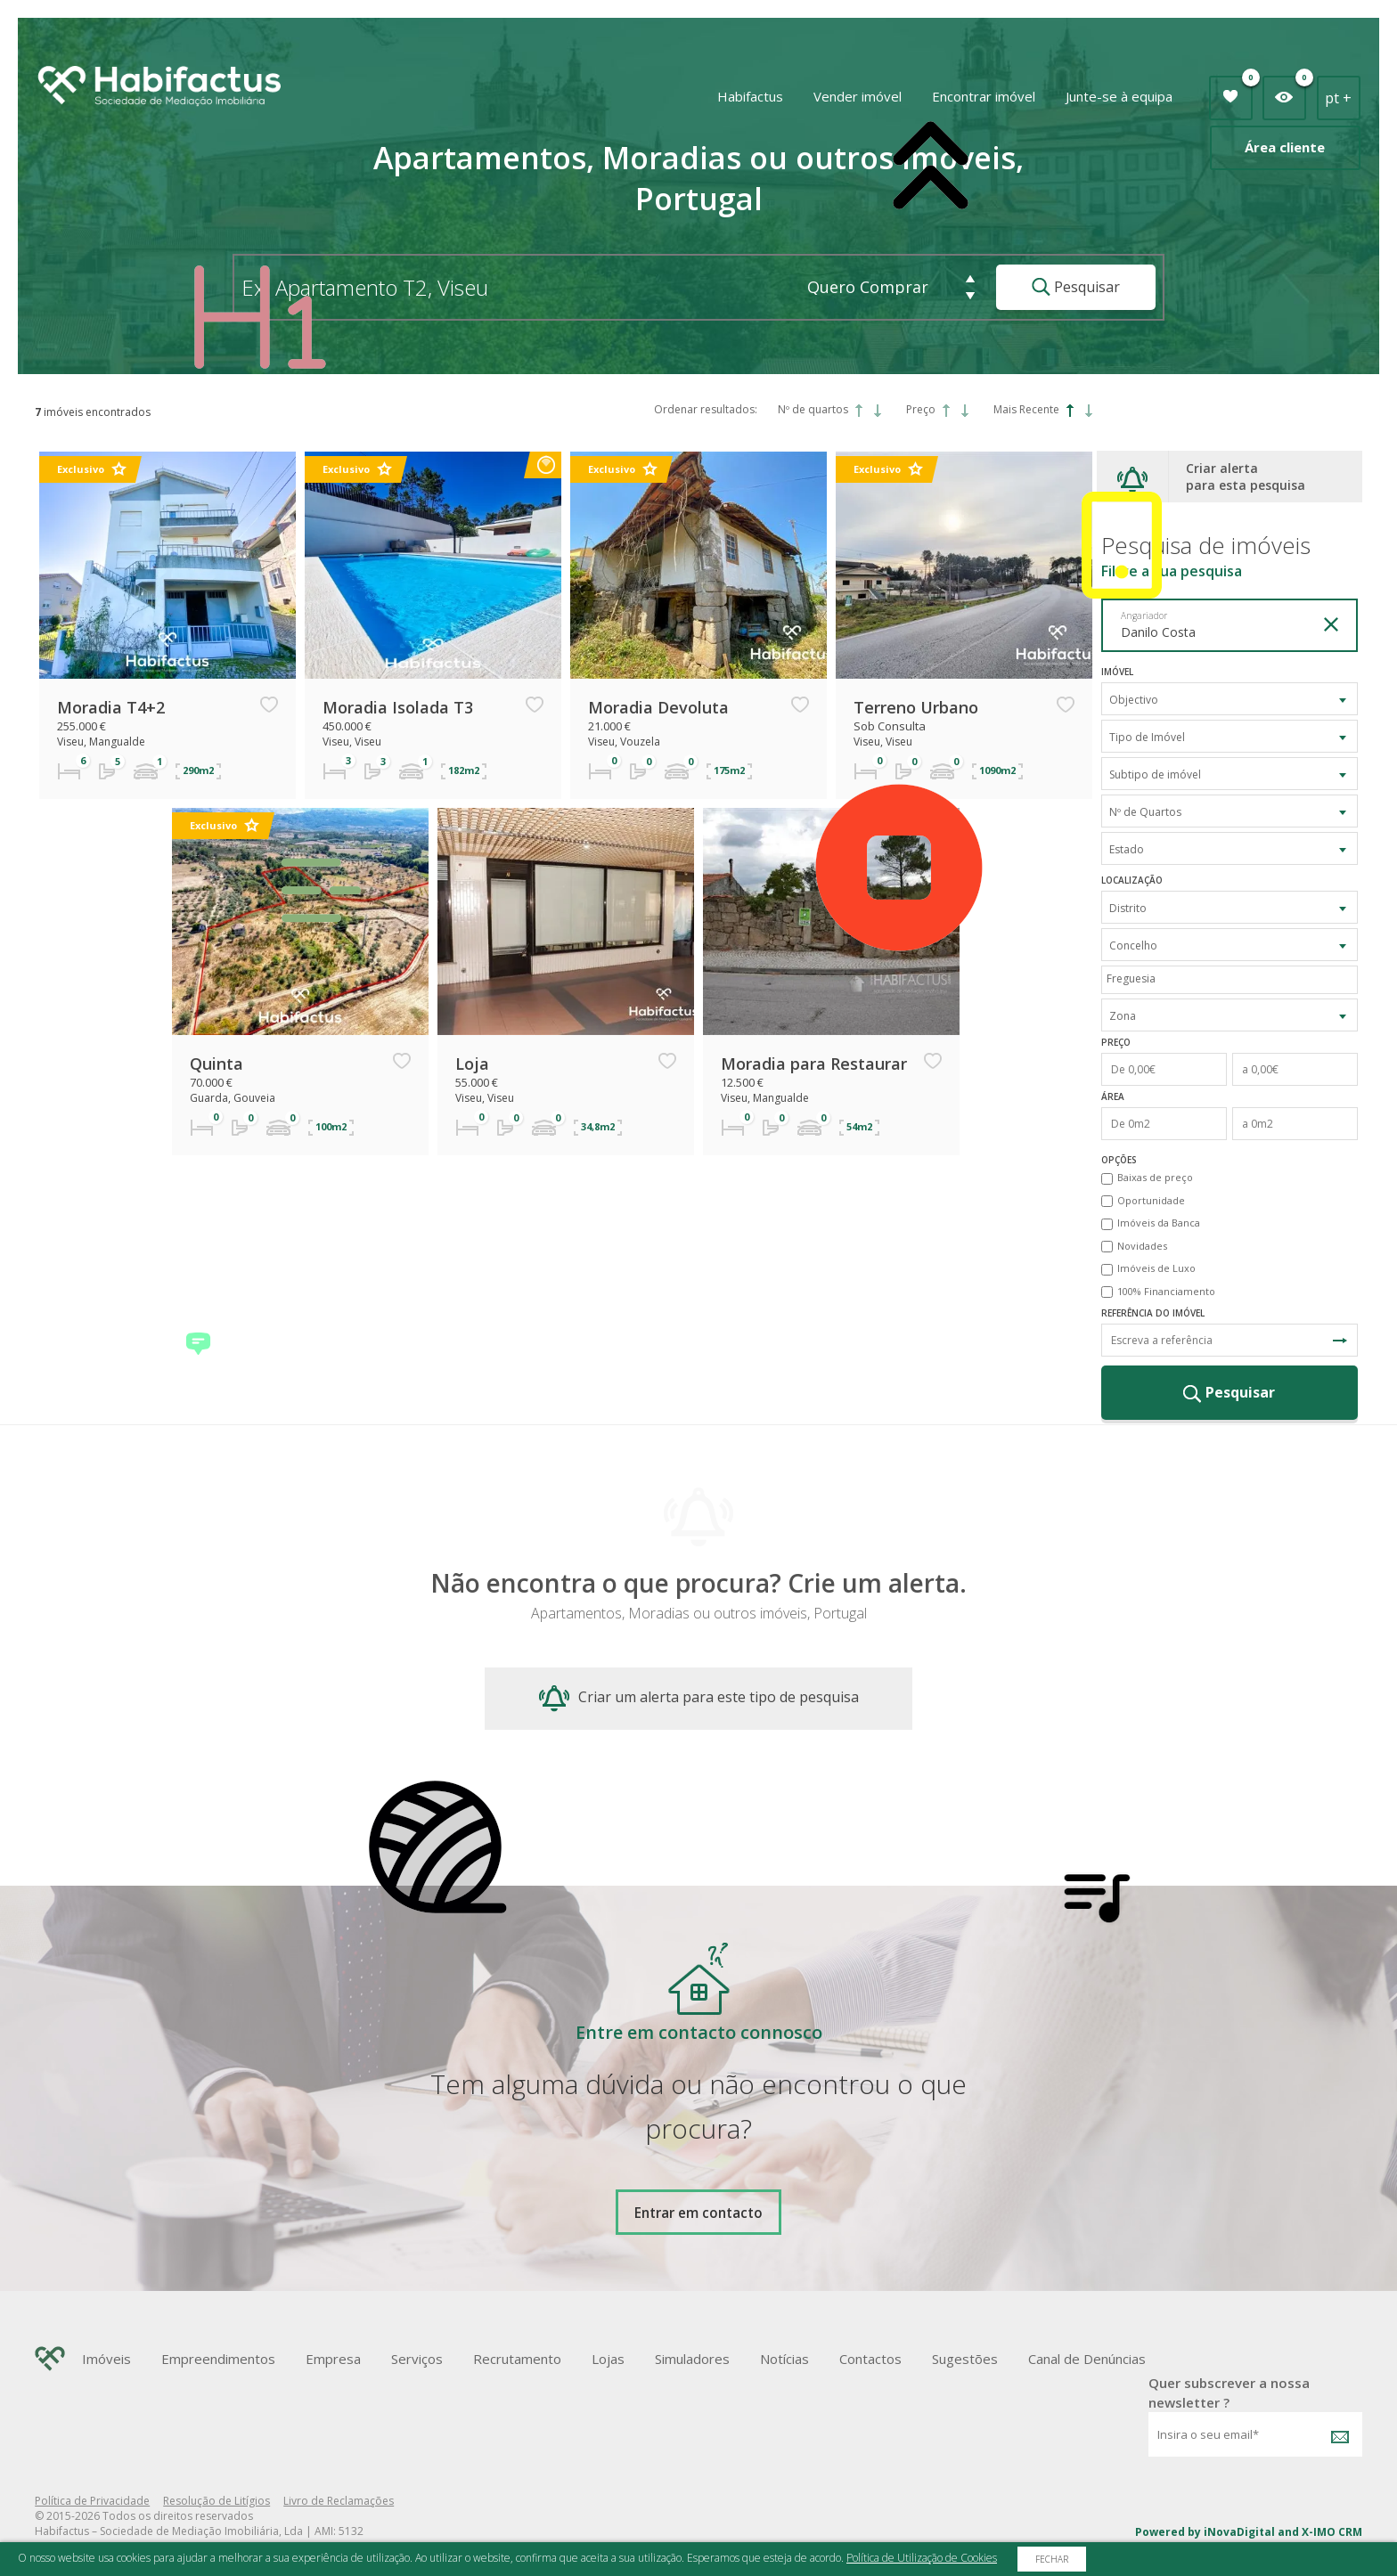 The height and width of the screenshot is (2576, 1397). Describe the element at coordinates (1095, 1895) in the screenshot. I see `view music queue or playlist` at that location.